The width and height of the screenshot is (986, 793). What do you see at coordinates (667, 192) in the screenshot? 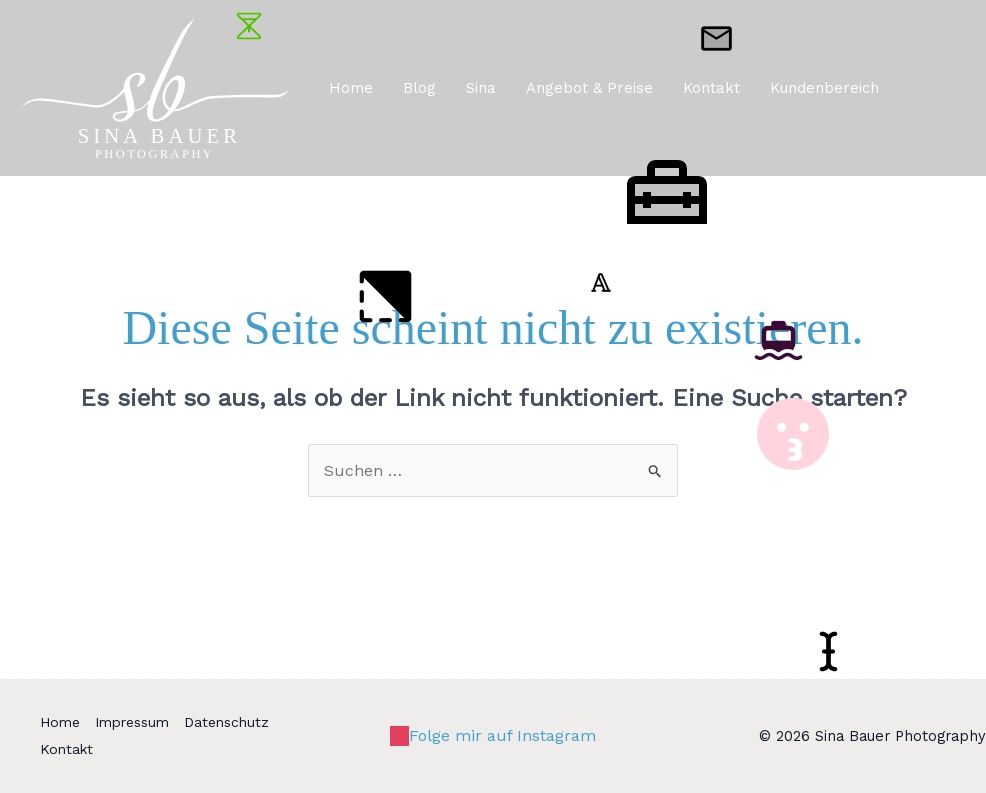
I see `access home repair services` at bounding box center [667, 192].